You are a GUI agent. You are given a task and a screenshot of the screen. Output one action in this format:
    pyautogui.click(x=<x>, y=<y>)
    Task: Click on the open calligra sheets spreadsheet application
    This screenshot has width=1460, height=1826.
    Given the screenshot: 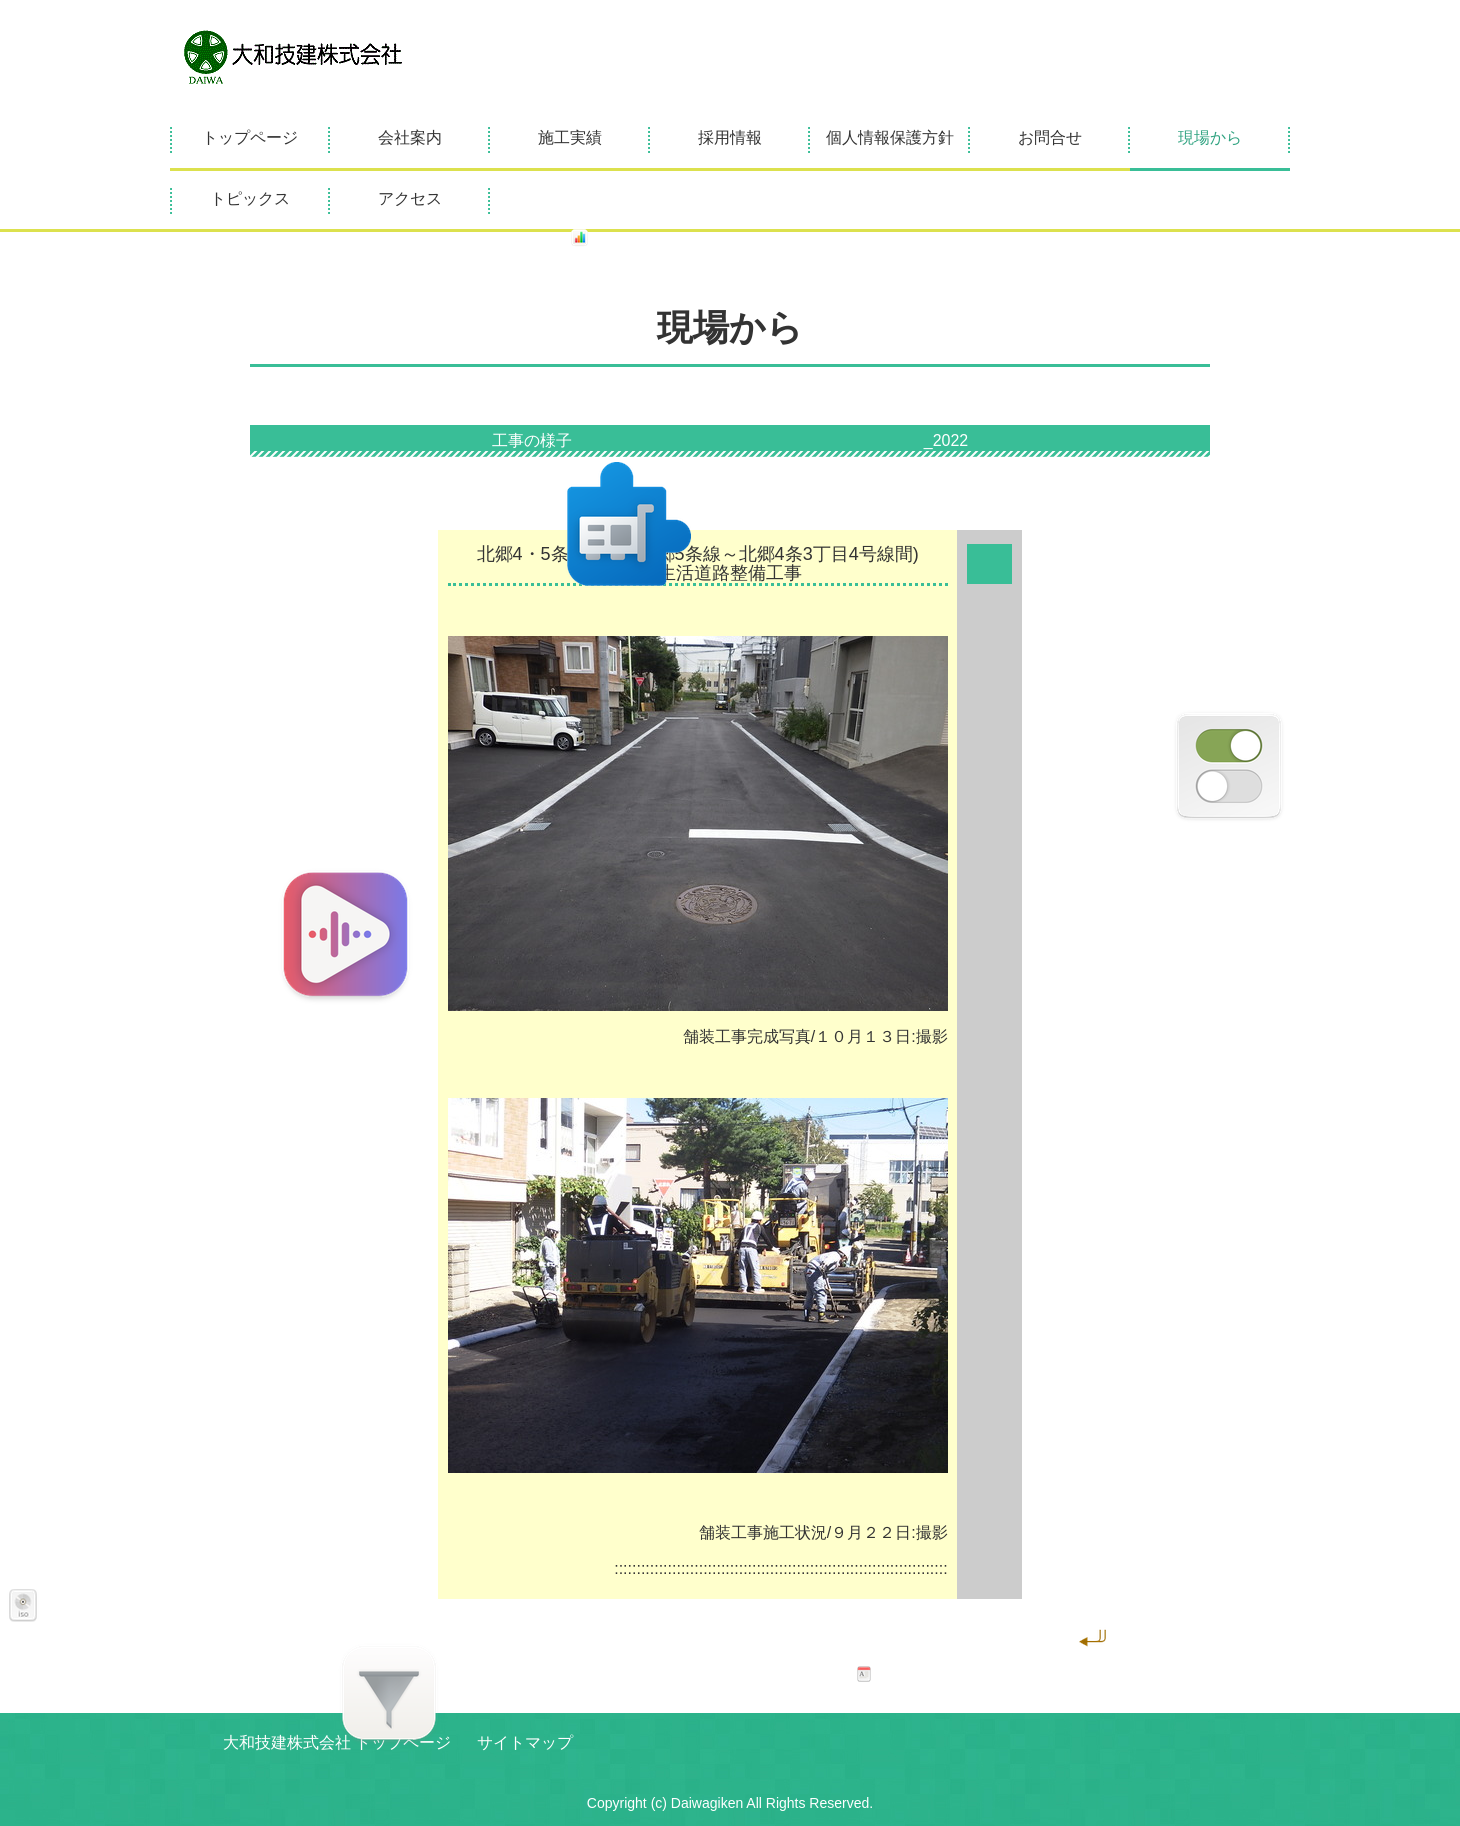 What is the action you would take?
    pyautogui.click(x=579, y=237)
    